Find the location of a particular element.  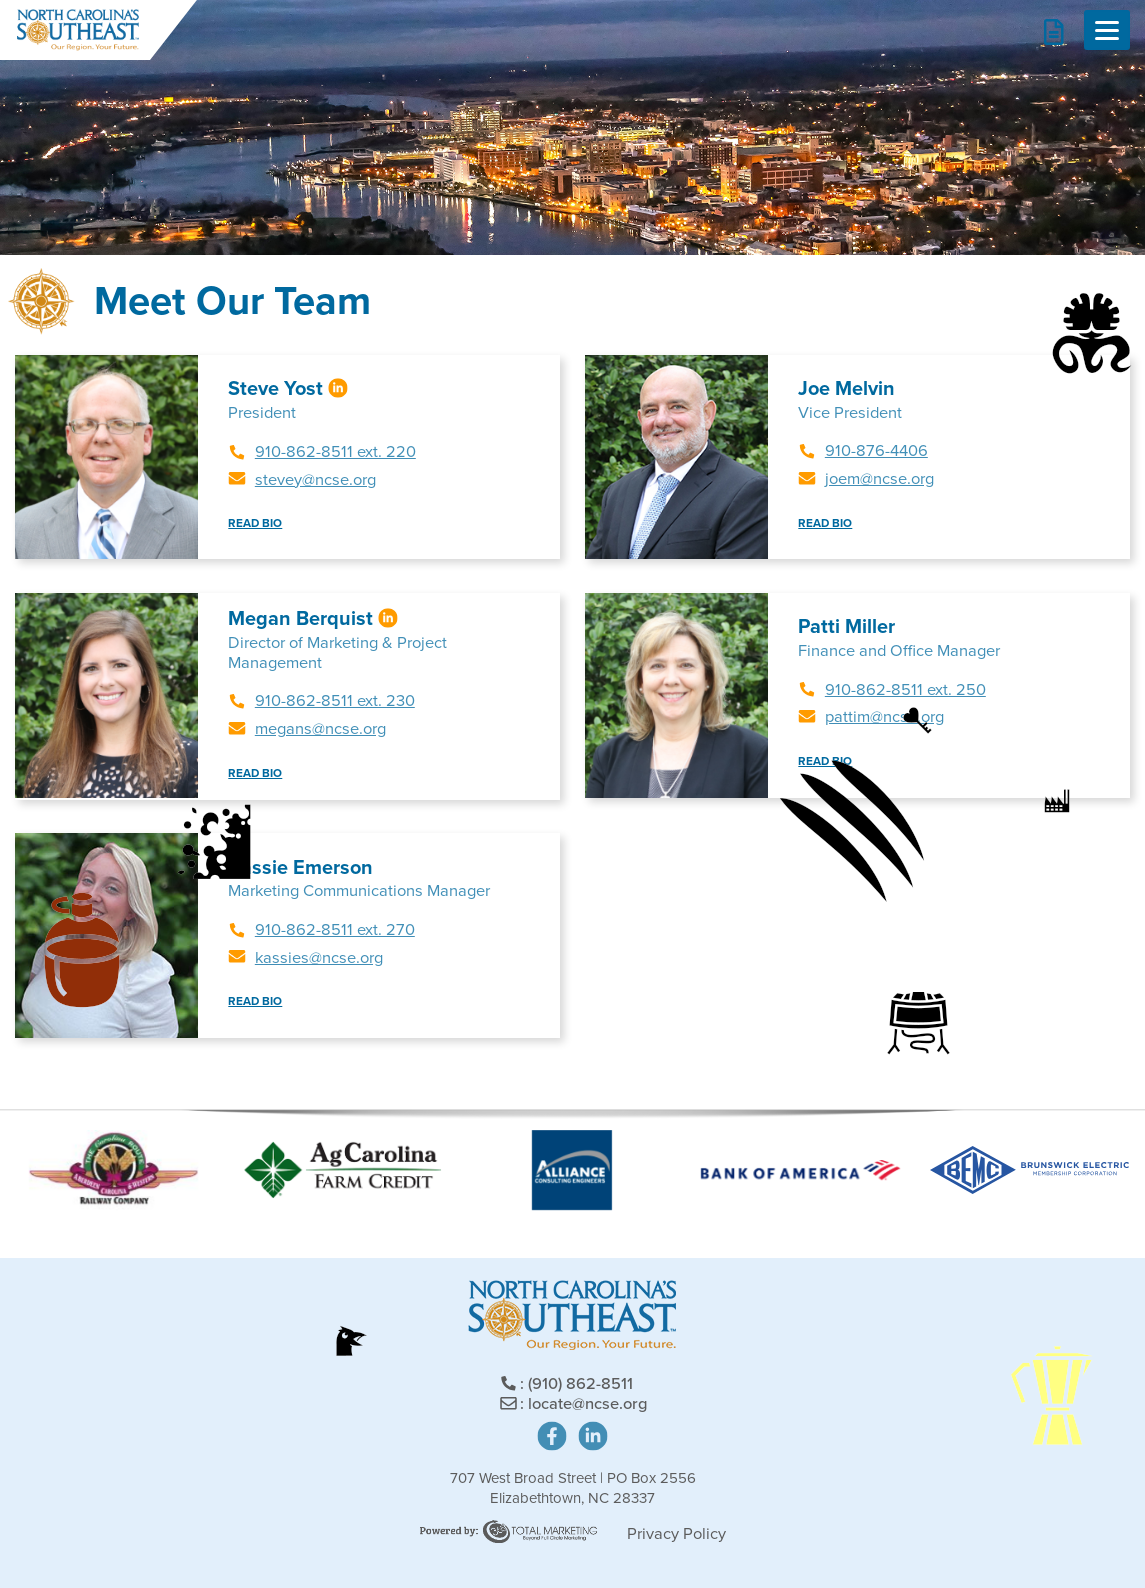

indicates ink or paint splatter effect tool is located at coordinates (214, 842).